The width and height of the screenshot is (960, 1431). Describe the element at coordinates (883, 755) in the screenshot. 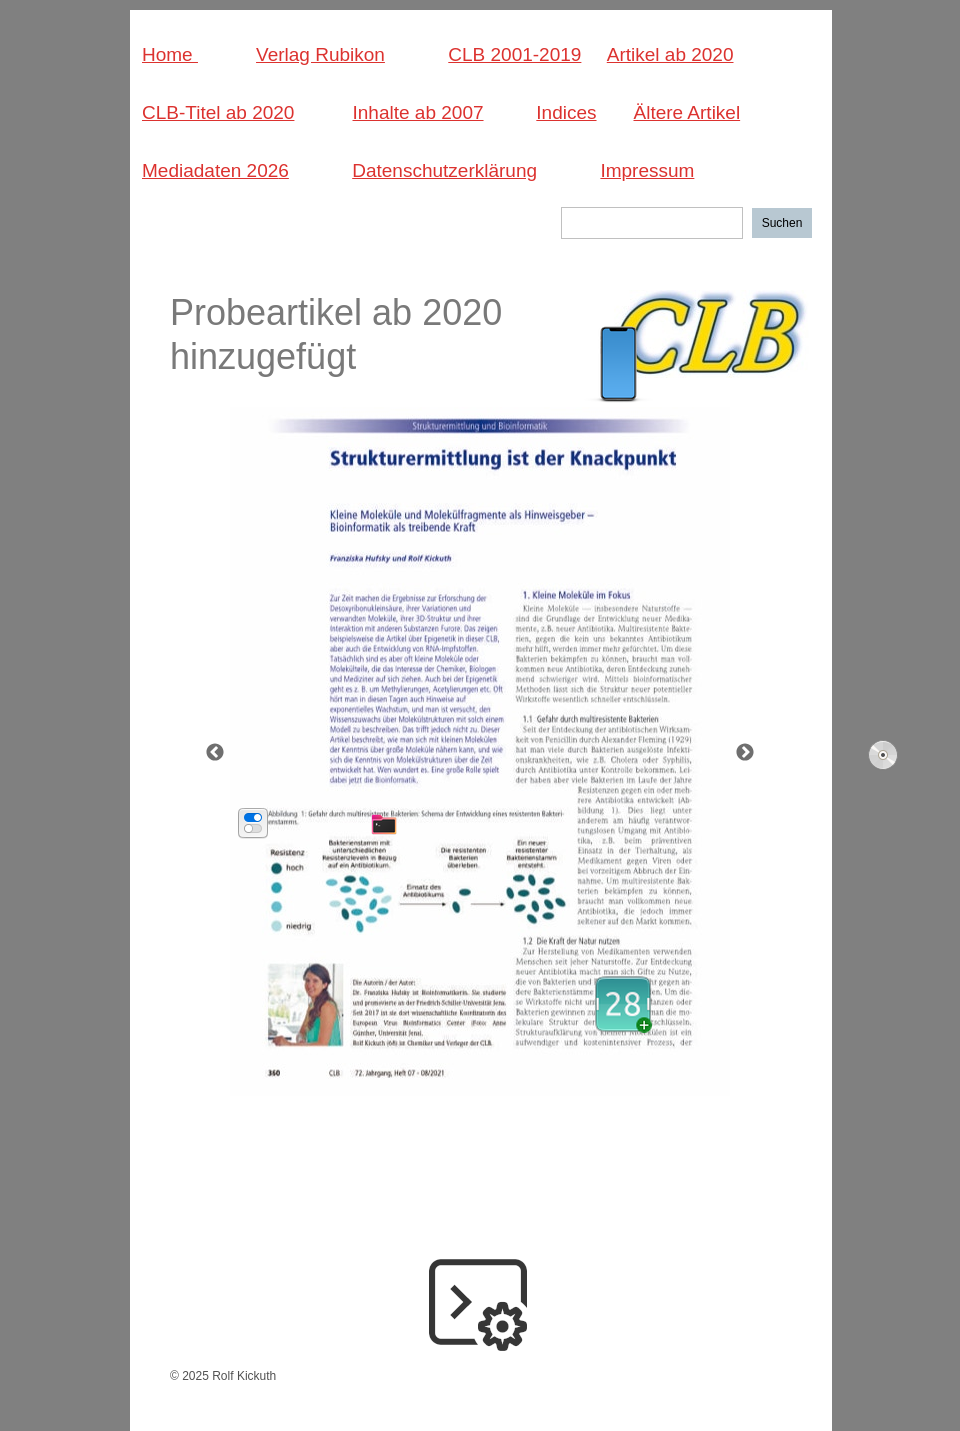

I see `access CD/DVD drive contents` at that location.